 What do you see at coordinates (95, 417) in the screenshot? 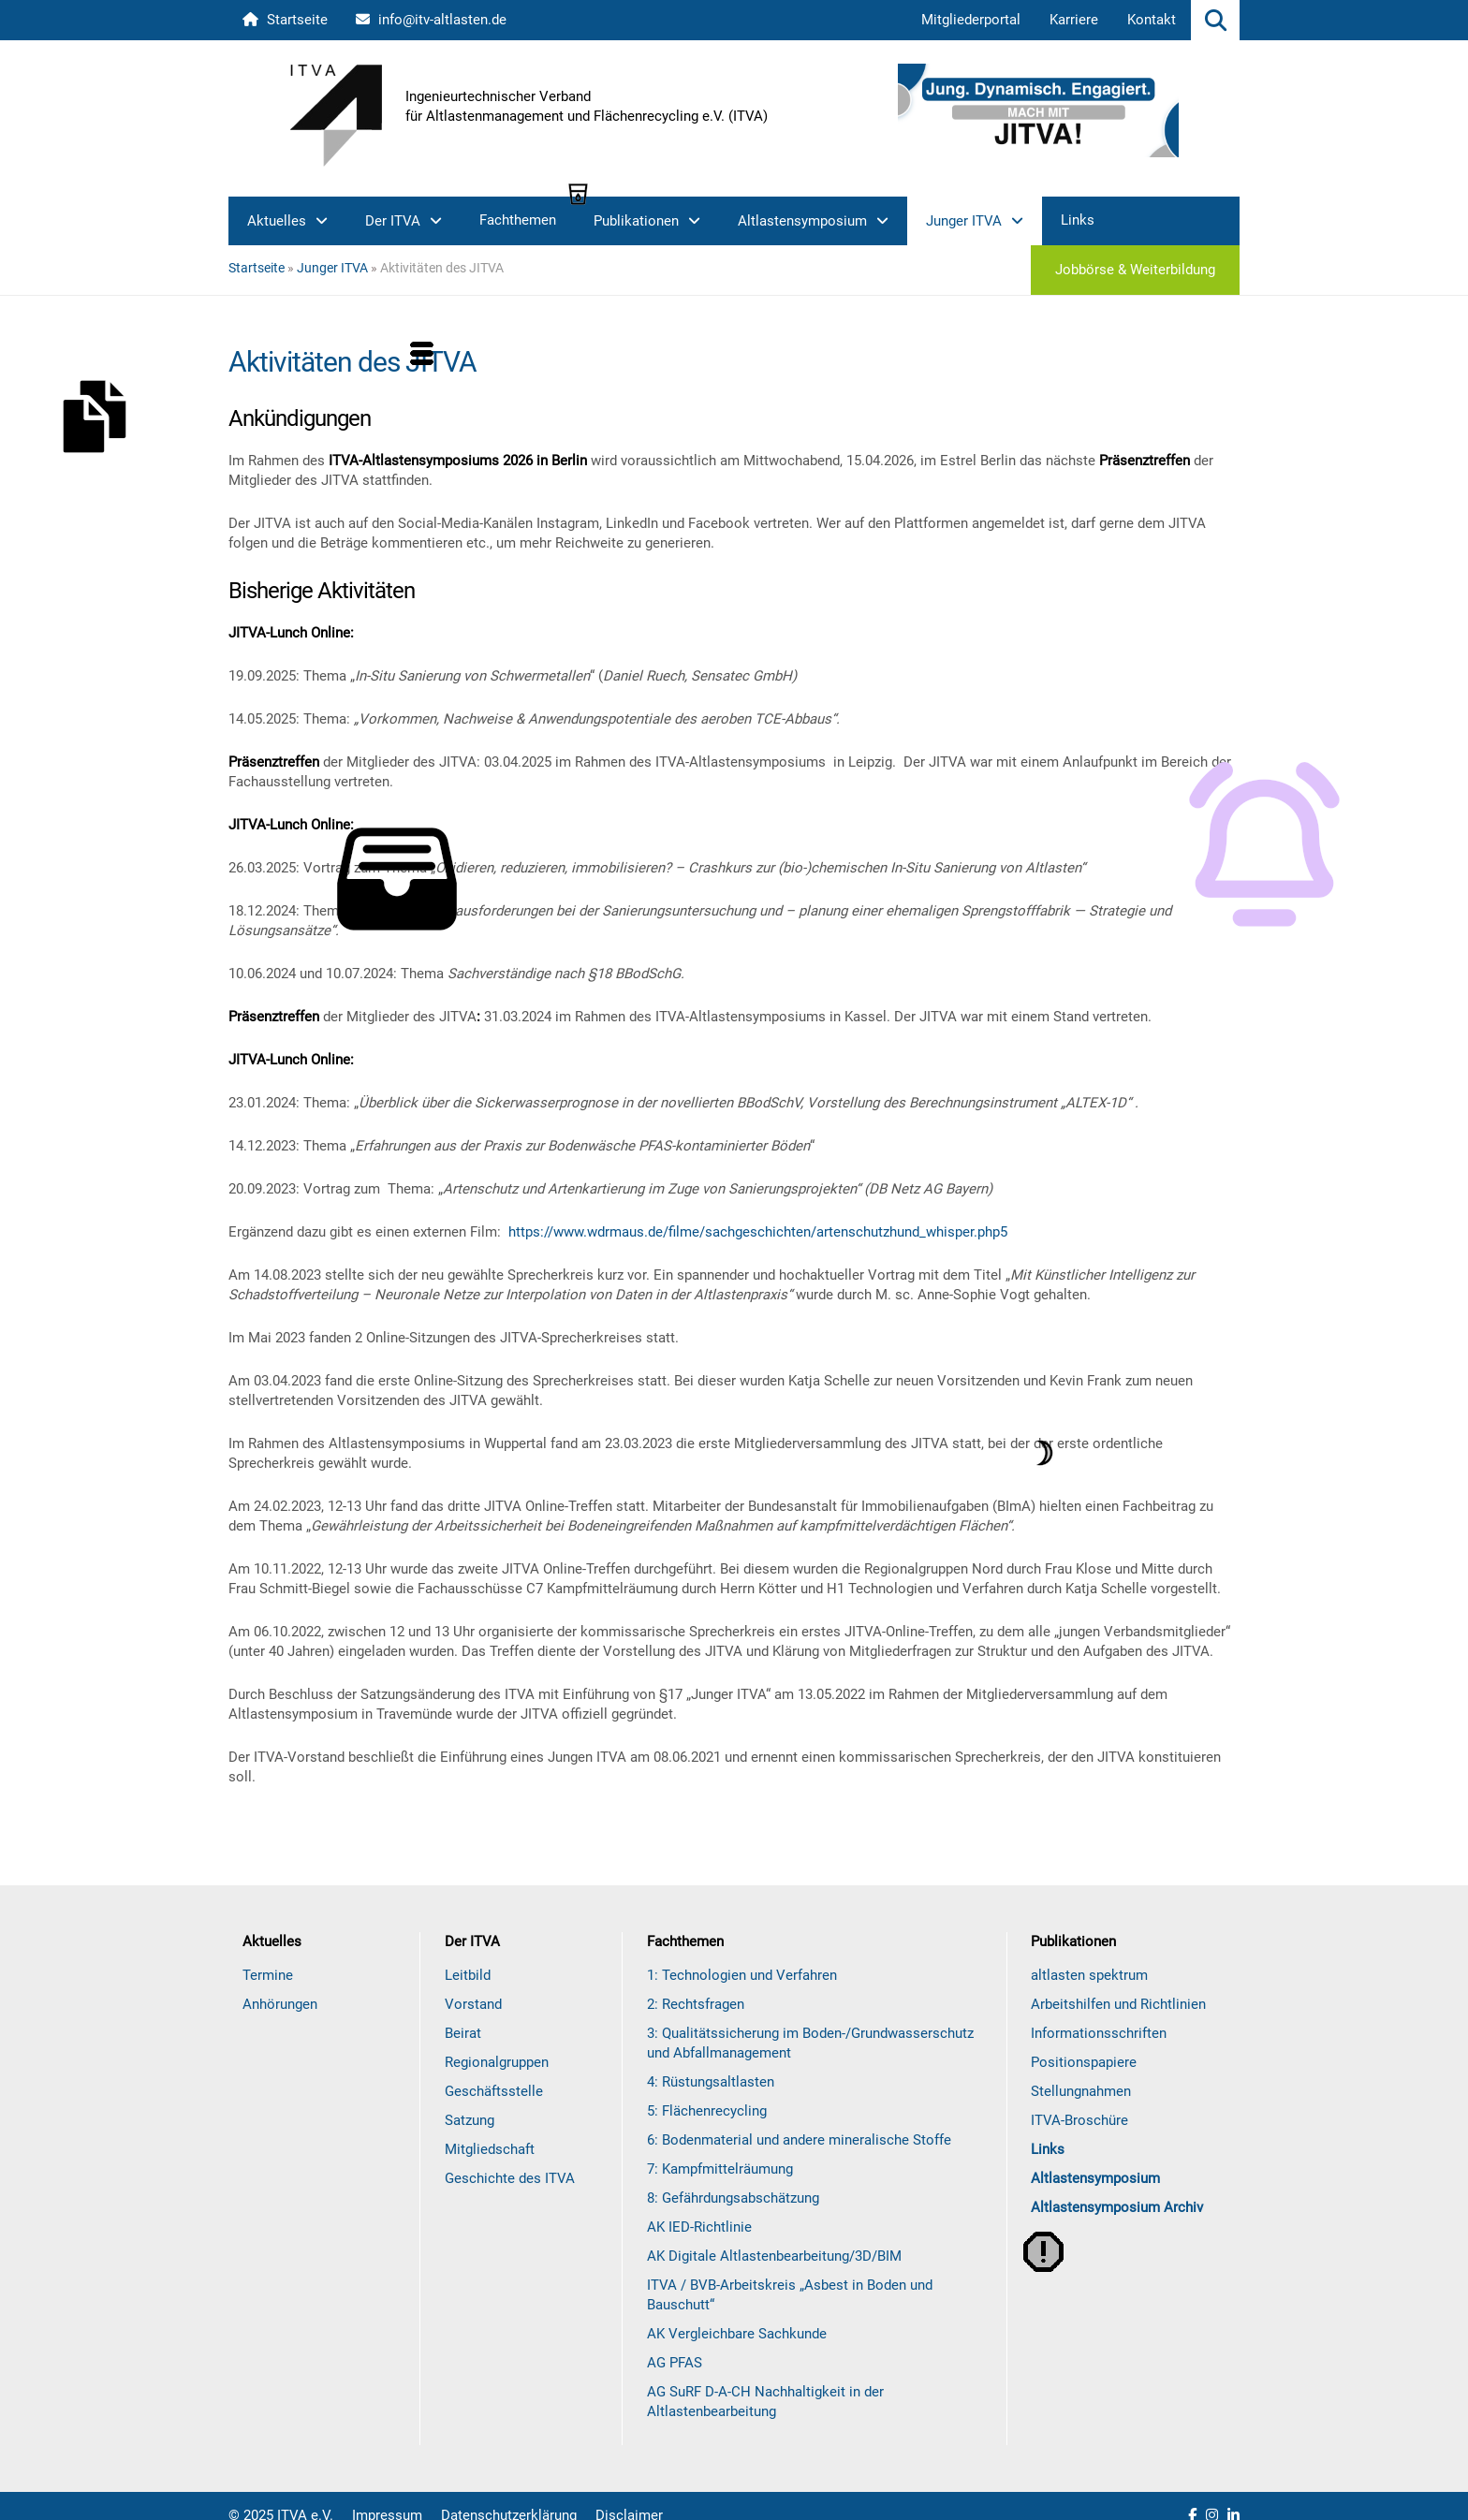
I see `view all documents` at bounding box center [95, 417].